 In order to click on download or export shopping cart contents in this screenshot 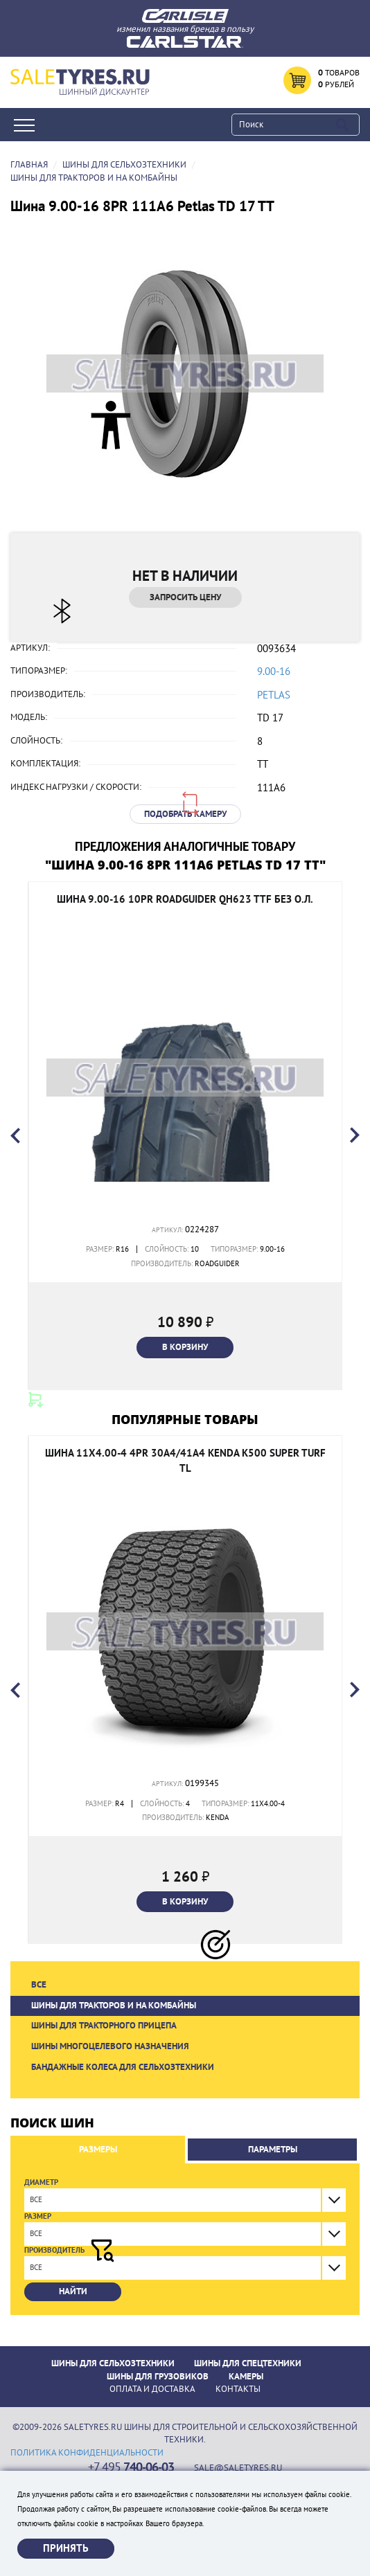, I will do `click(35, 1399)`.